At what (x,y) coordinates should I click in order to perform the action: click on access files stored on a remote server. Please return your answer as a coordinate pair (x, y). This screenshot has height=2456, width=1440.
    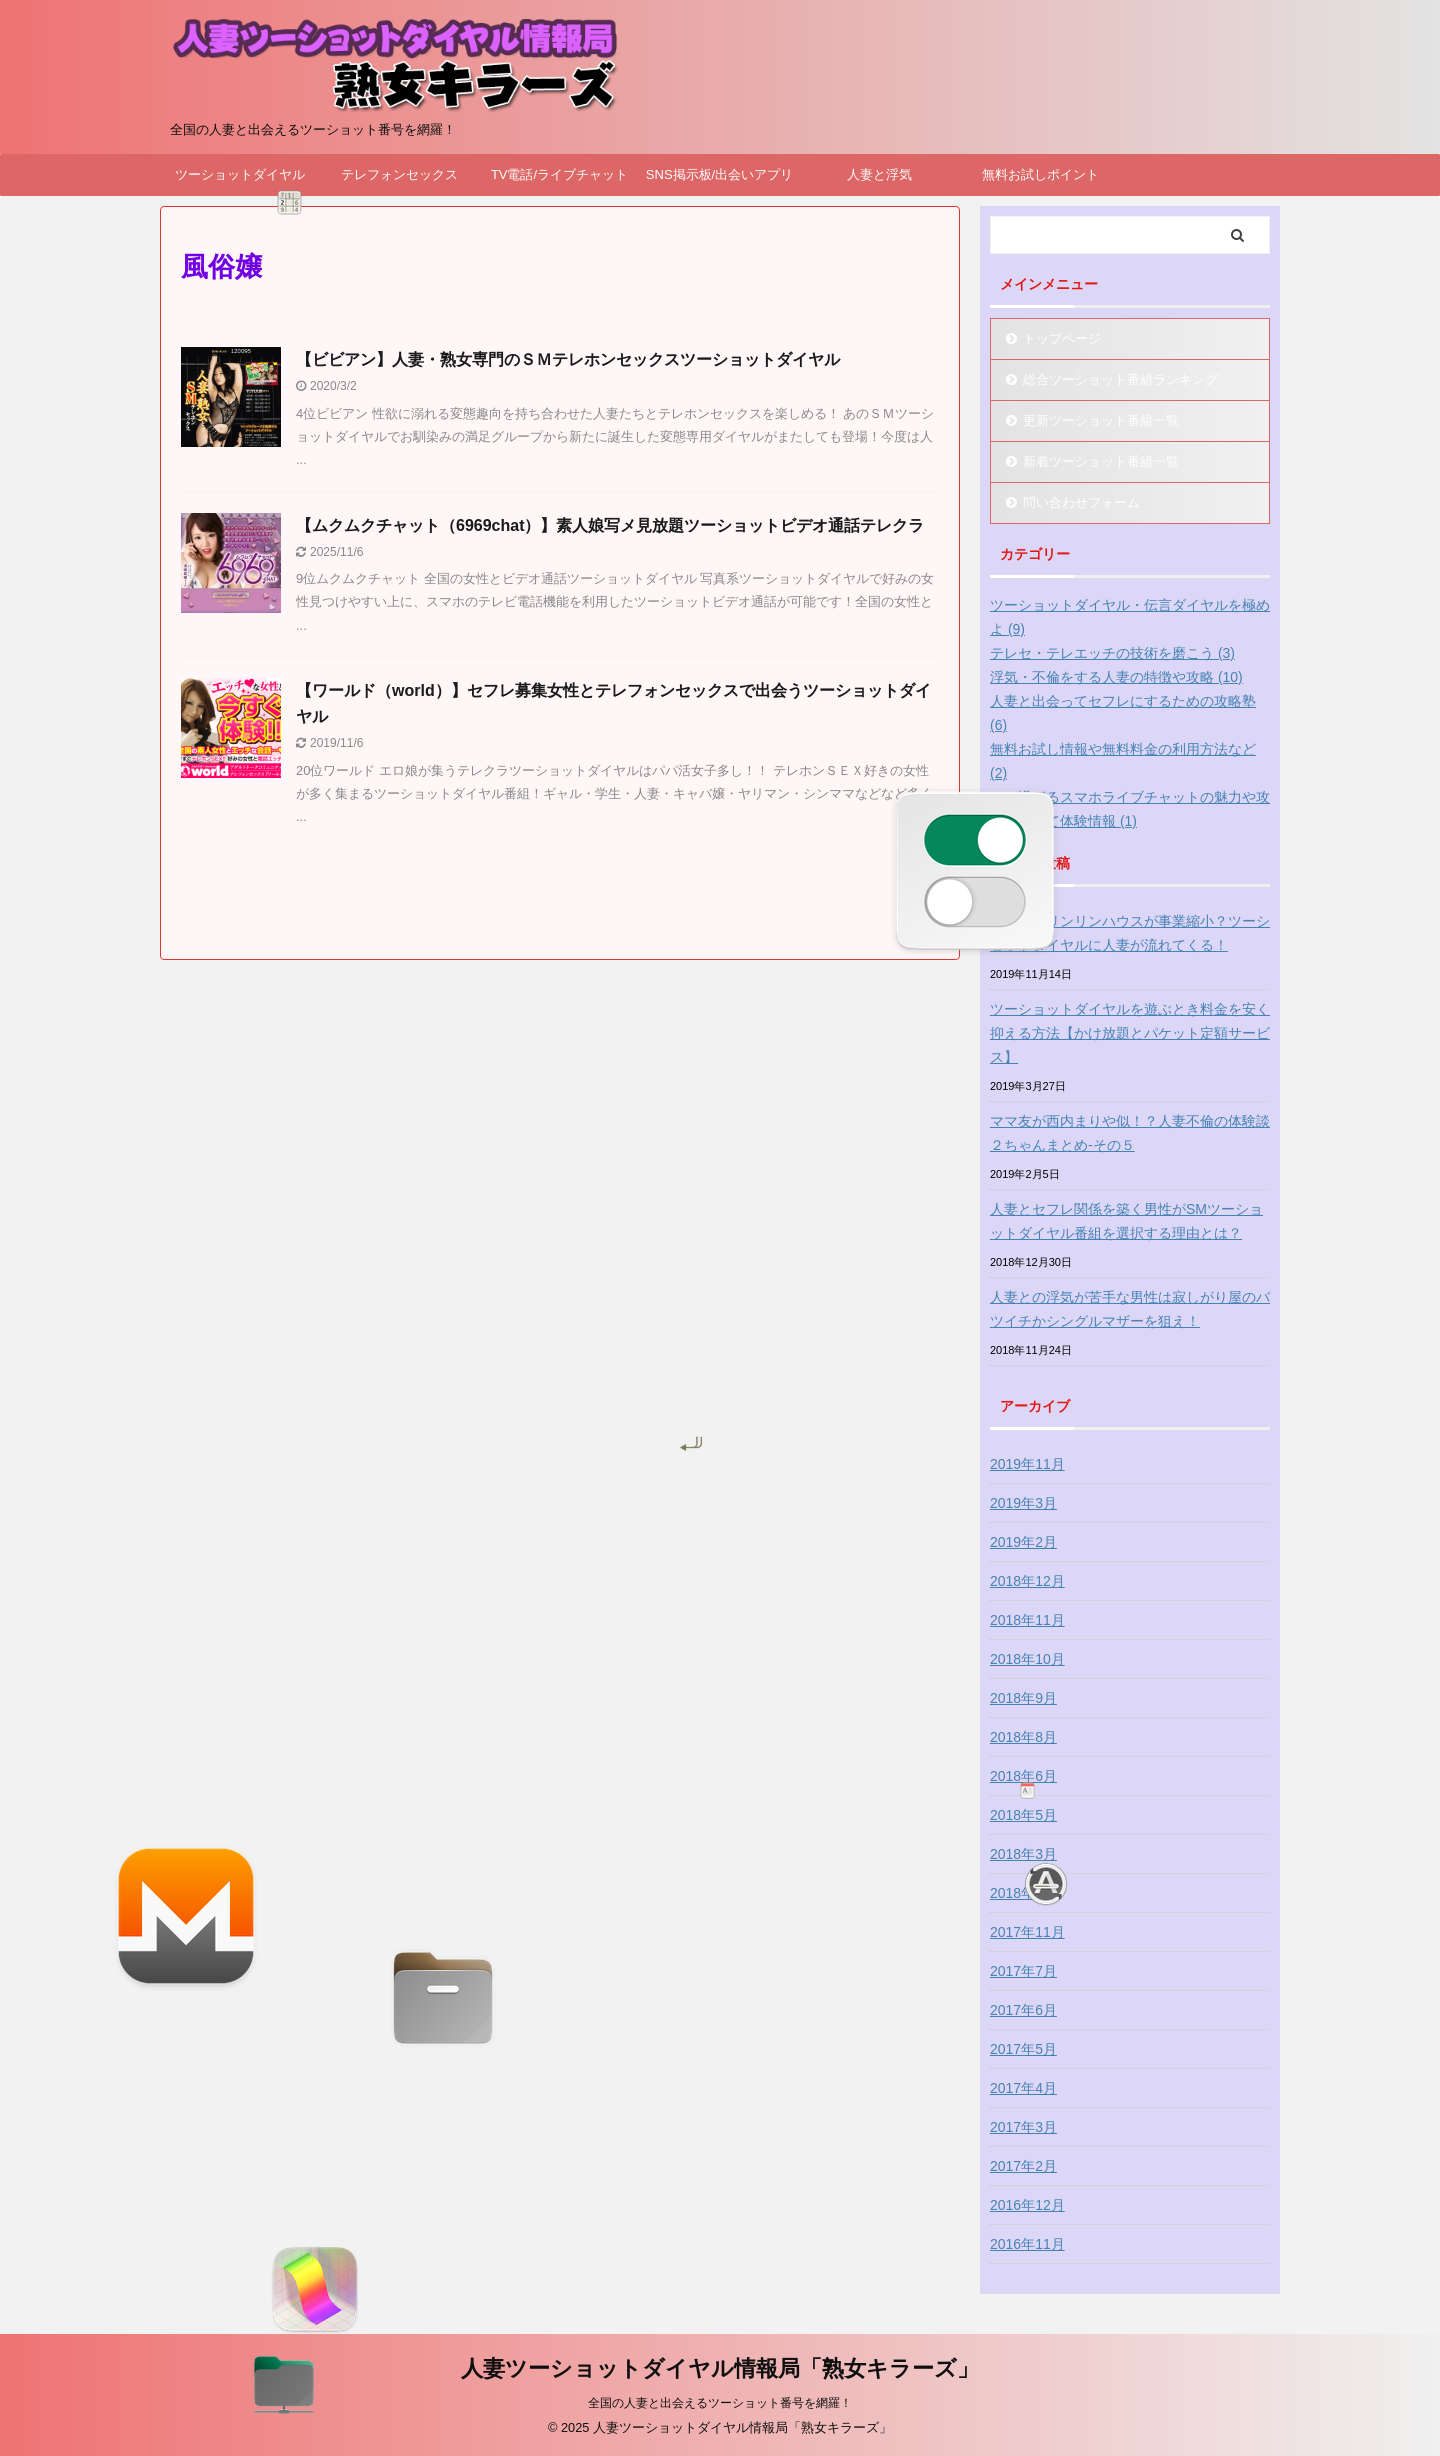
    Looking at the image, I should click on (284, 2384).